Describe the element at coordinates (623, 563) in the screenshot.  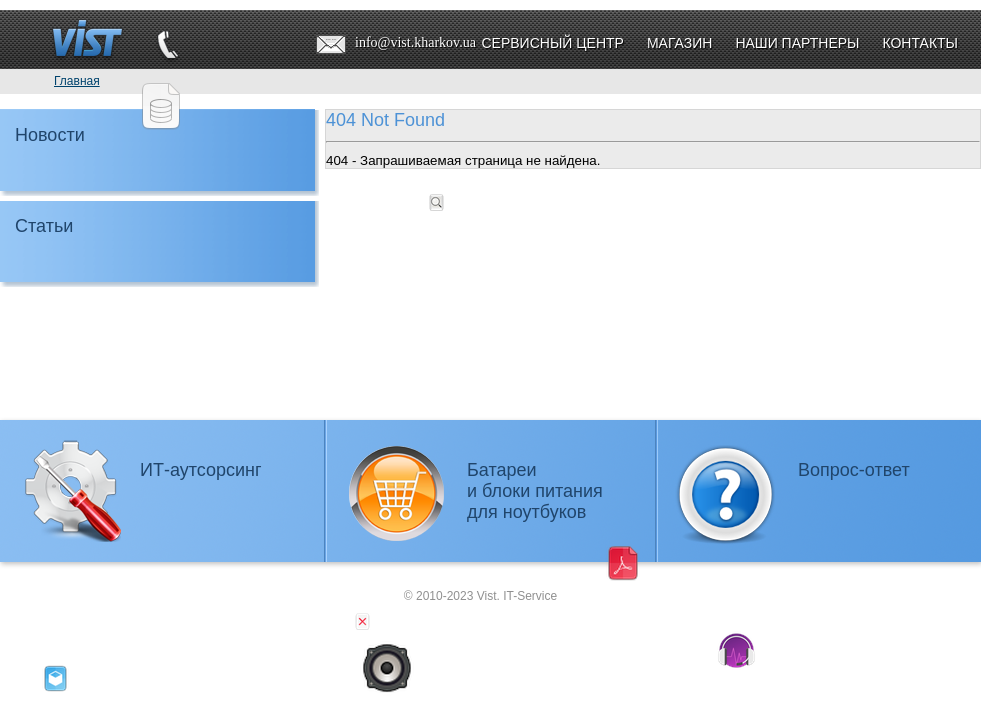
I see `open a compressed PDF file` at that location.